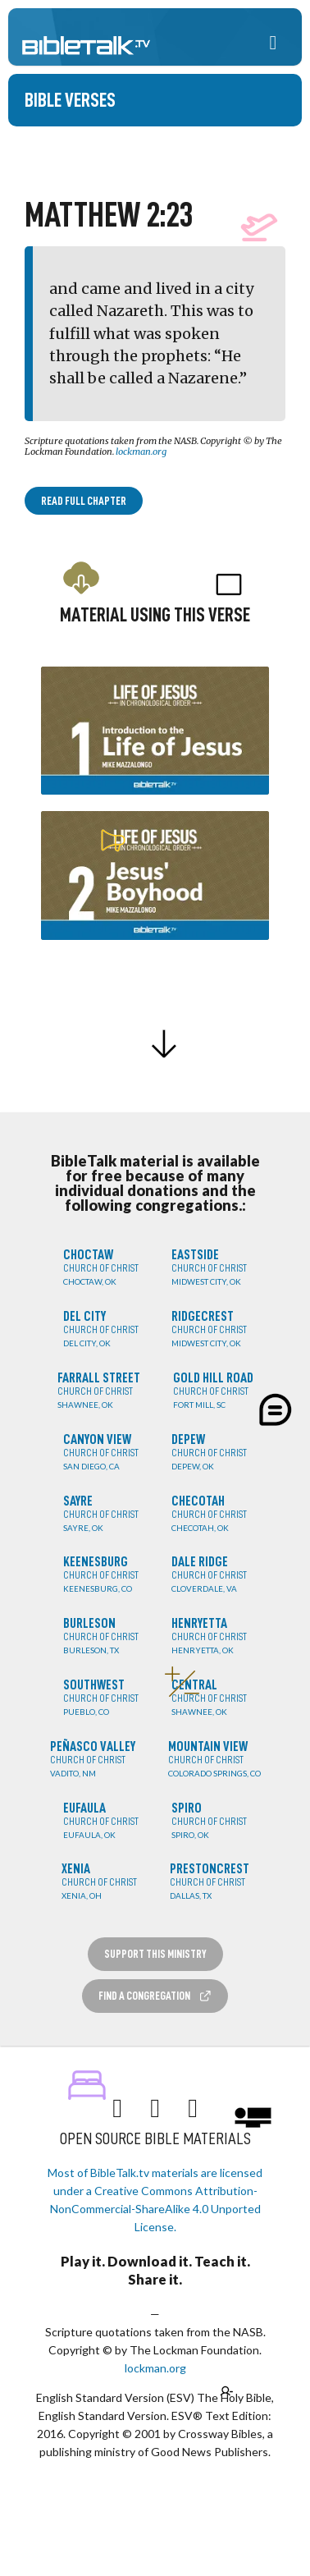 The height and width of the screenshot is (2576, 310). I want to click on view hotel or accommodation options, so click(87, 2085).